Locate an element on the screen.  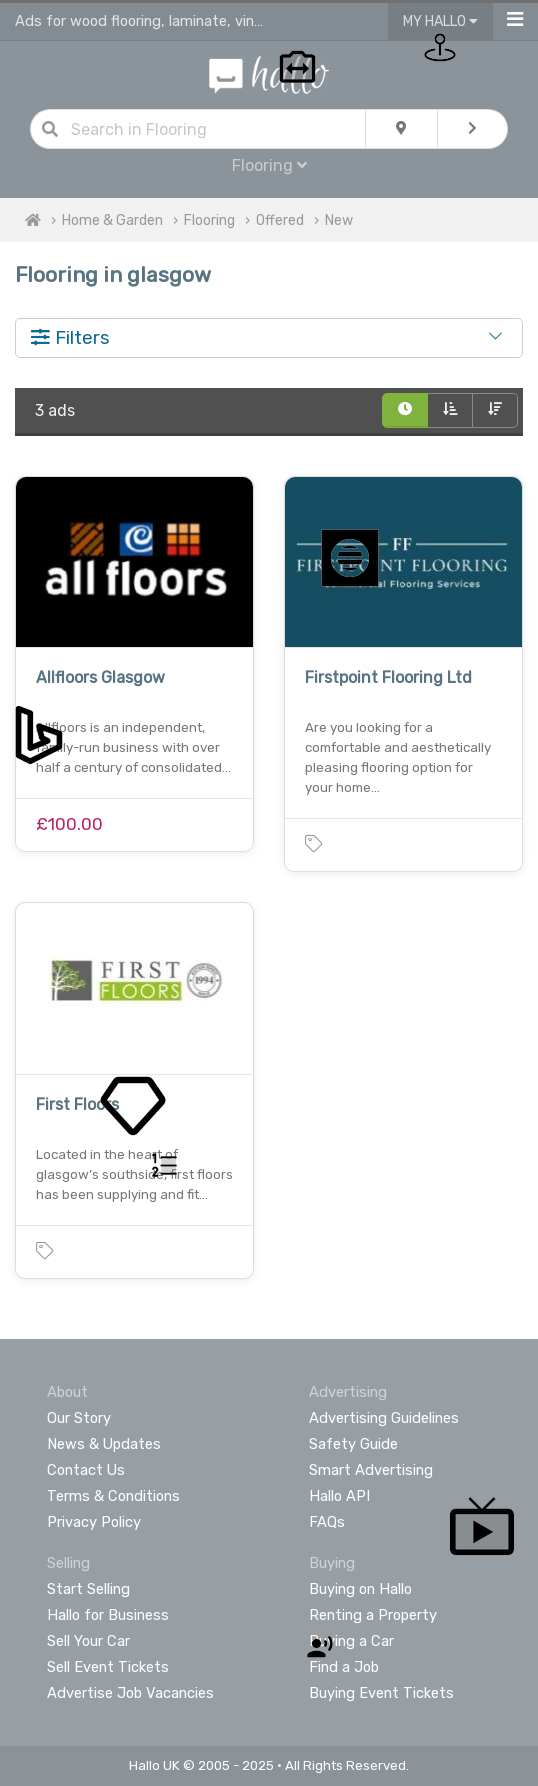
activate voice recording or dictation is located at coordinates (320, 1647).